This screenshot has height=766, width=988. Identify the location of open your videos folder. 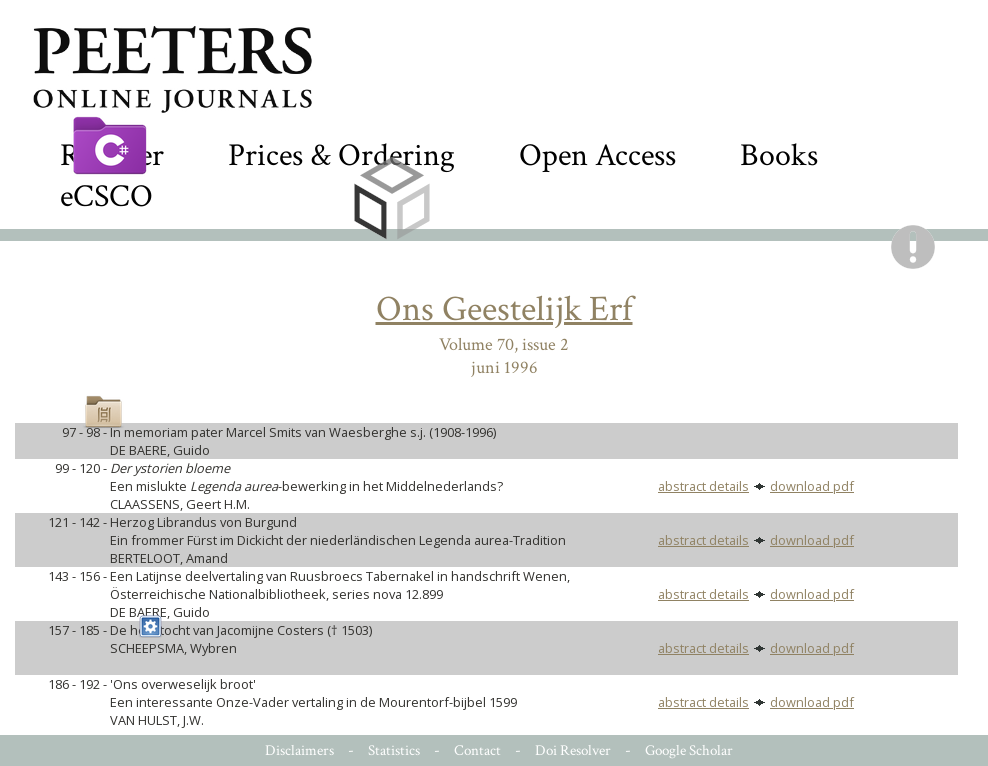
(103, 413).